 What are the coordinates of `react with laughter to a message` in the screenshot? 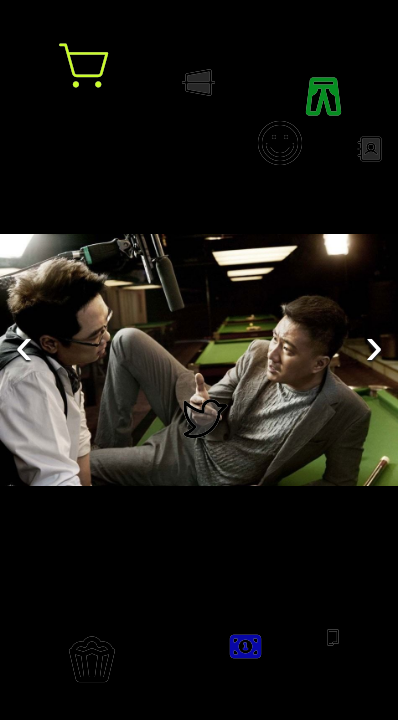 It's located at (280, 143).